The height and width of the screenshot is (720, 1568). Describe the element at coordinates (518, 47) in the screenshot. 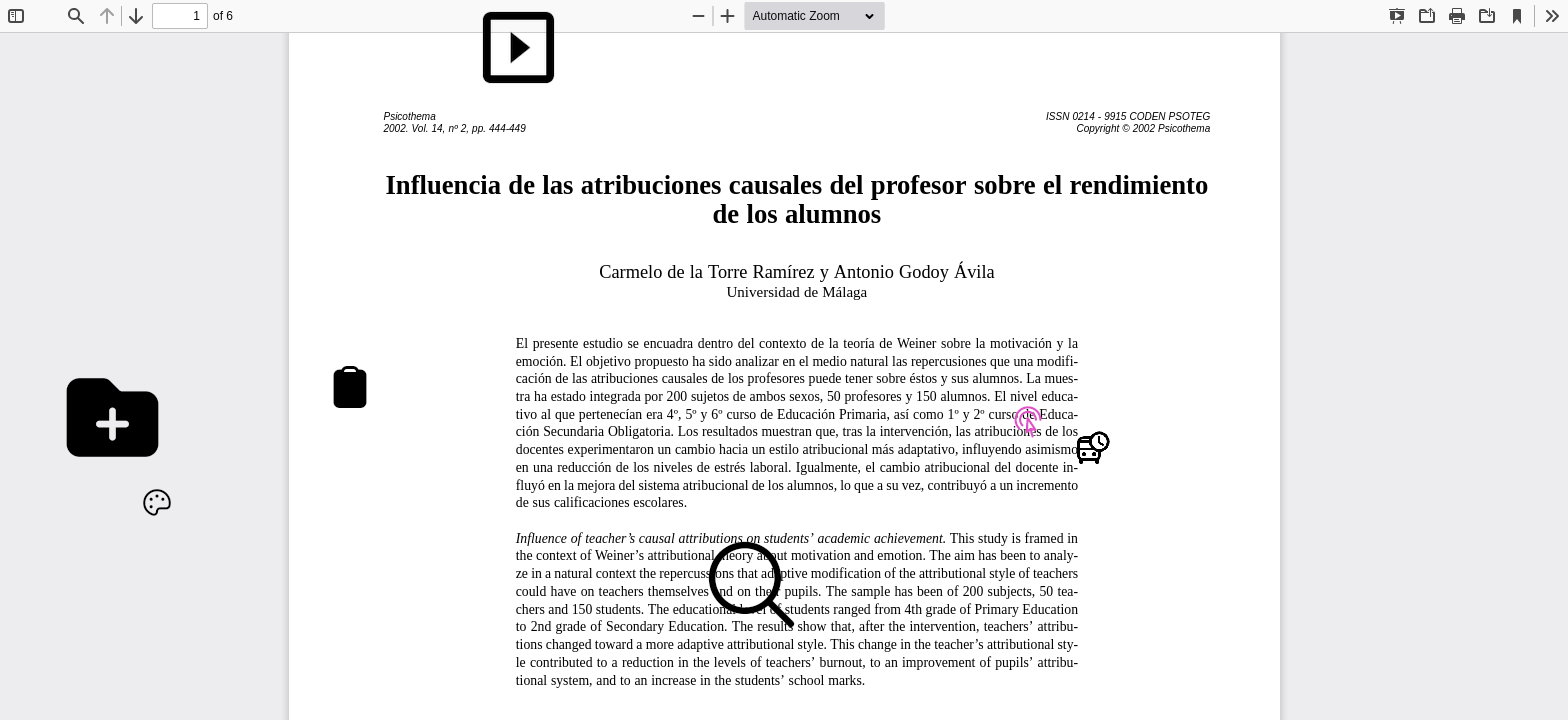

I see `start a slideshow presentation` at that location.